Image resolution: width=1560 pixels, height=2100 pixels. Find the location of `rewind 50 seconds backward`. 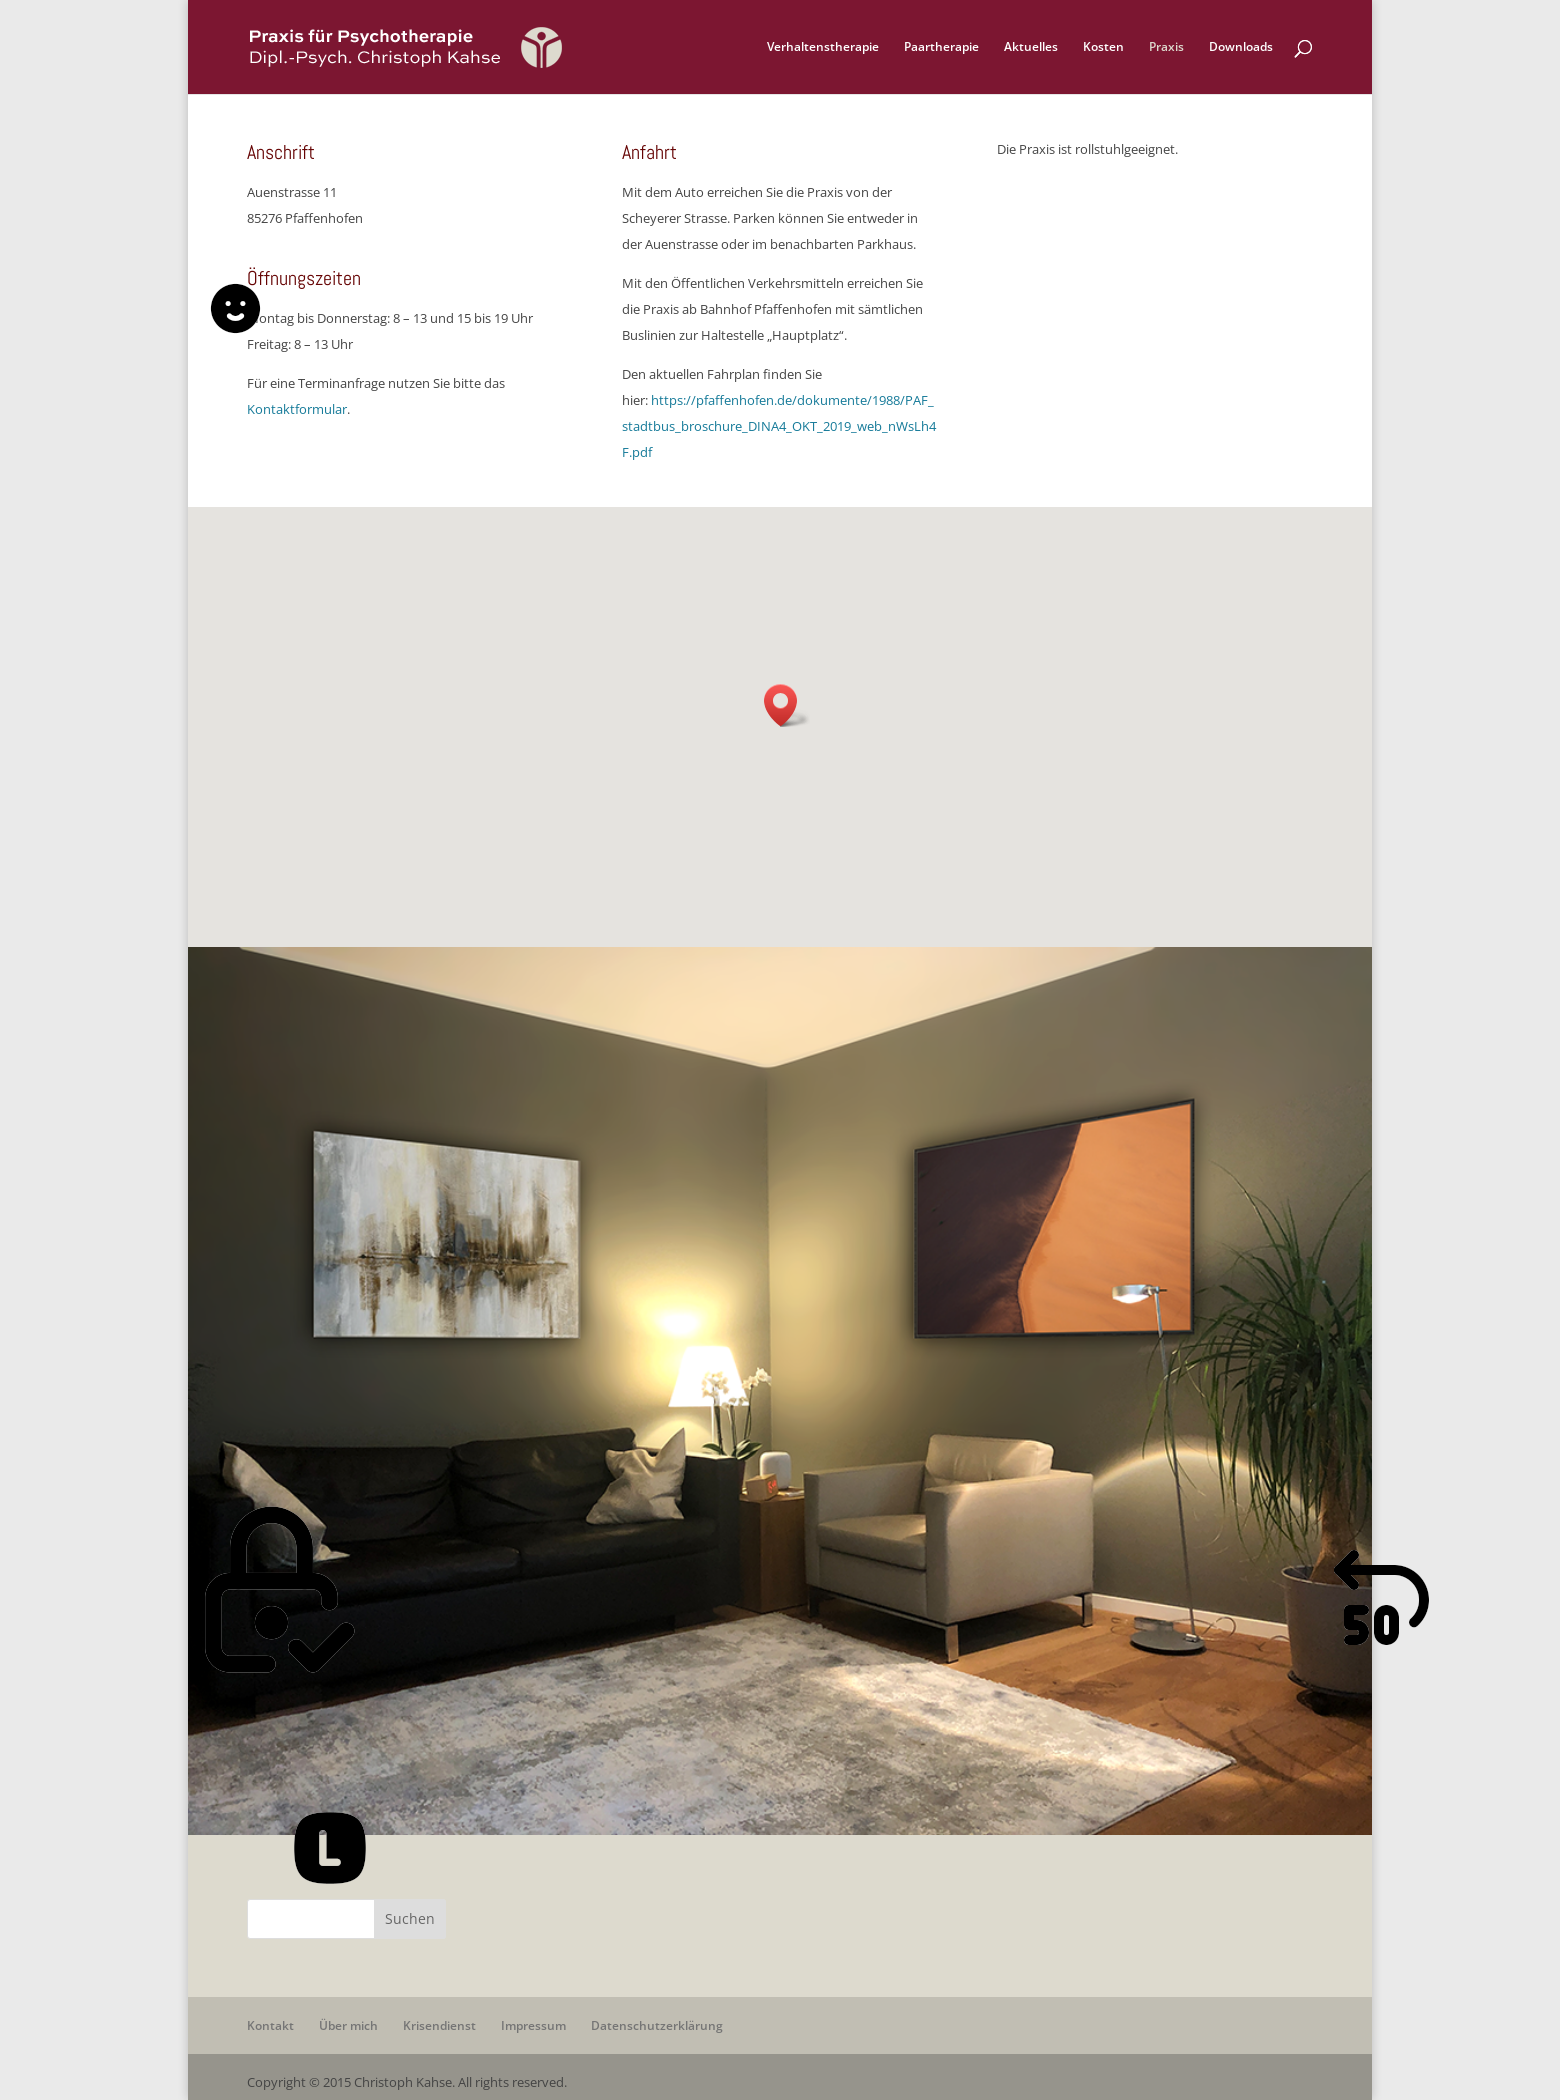

rewind 50 seconds backward is located at coordinates (1379, 1600).